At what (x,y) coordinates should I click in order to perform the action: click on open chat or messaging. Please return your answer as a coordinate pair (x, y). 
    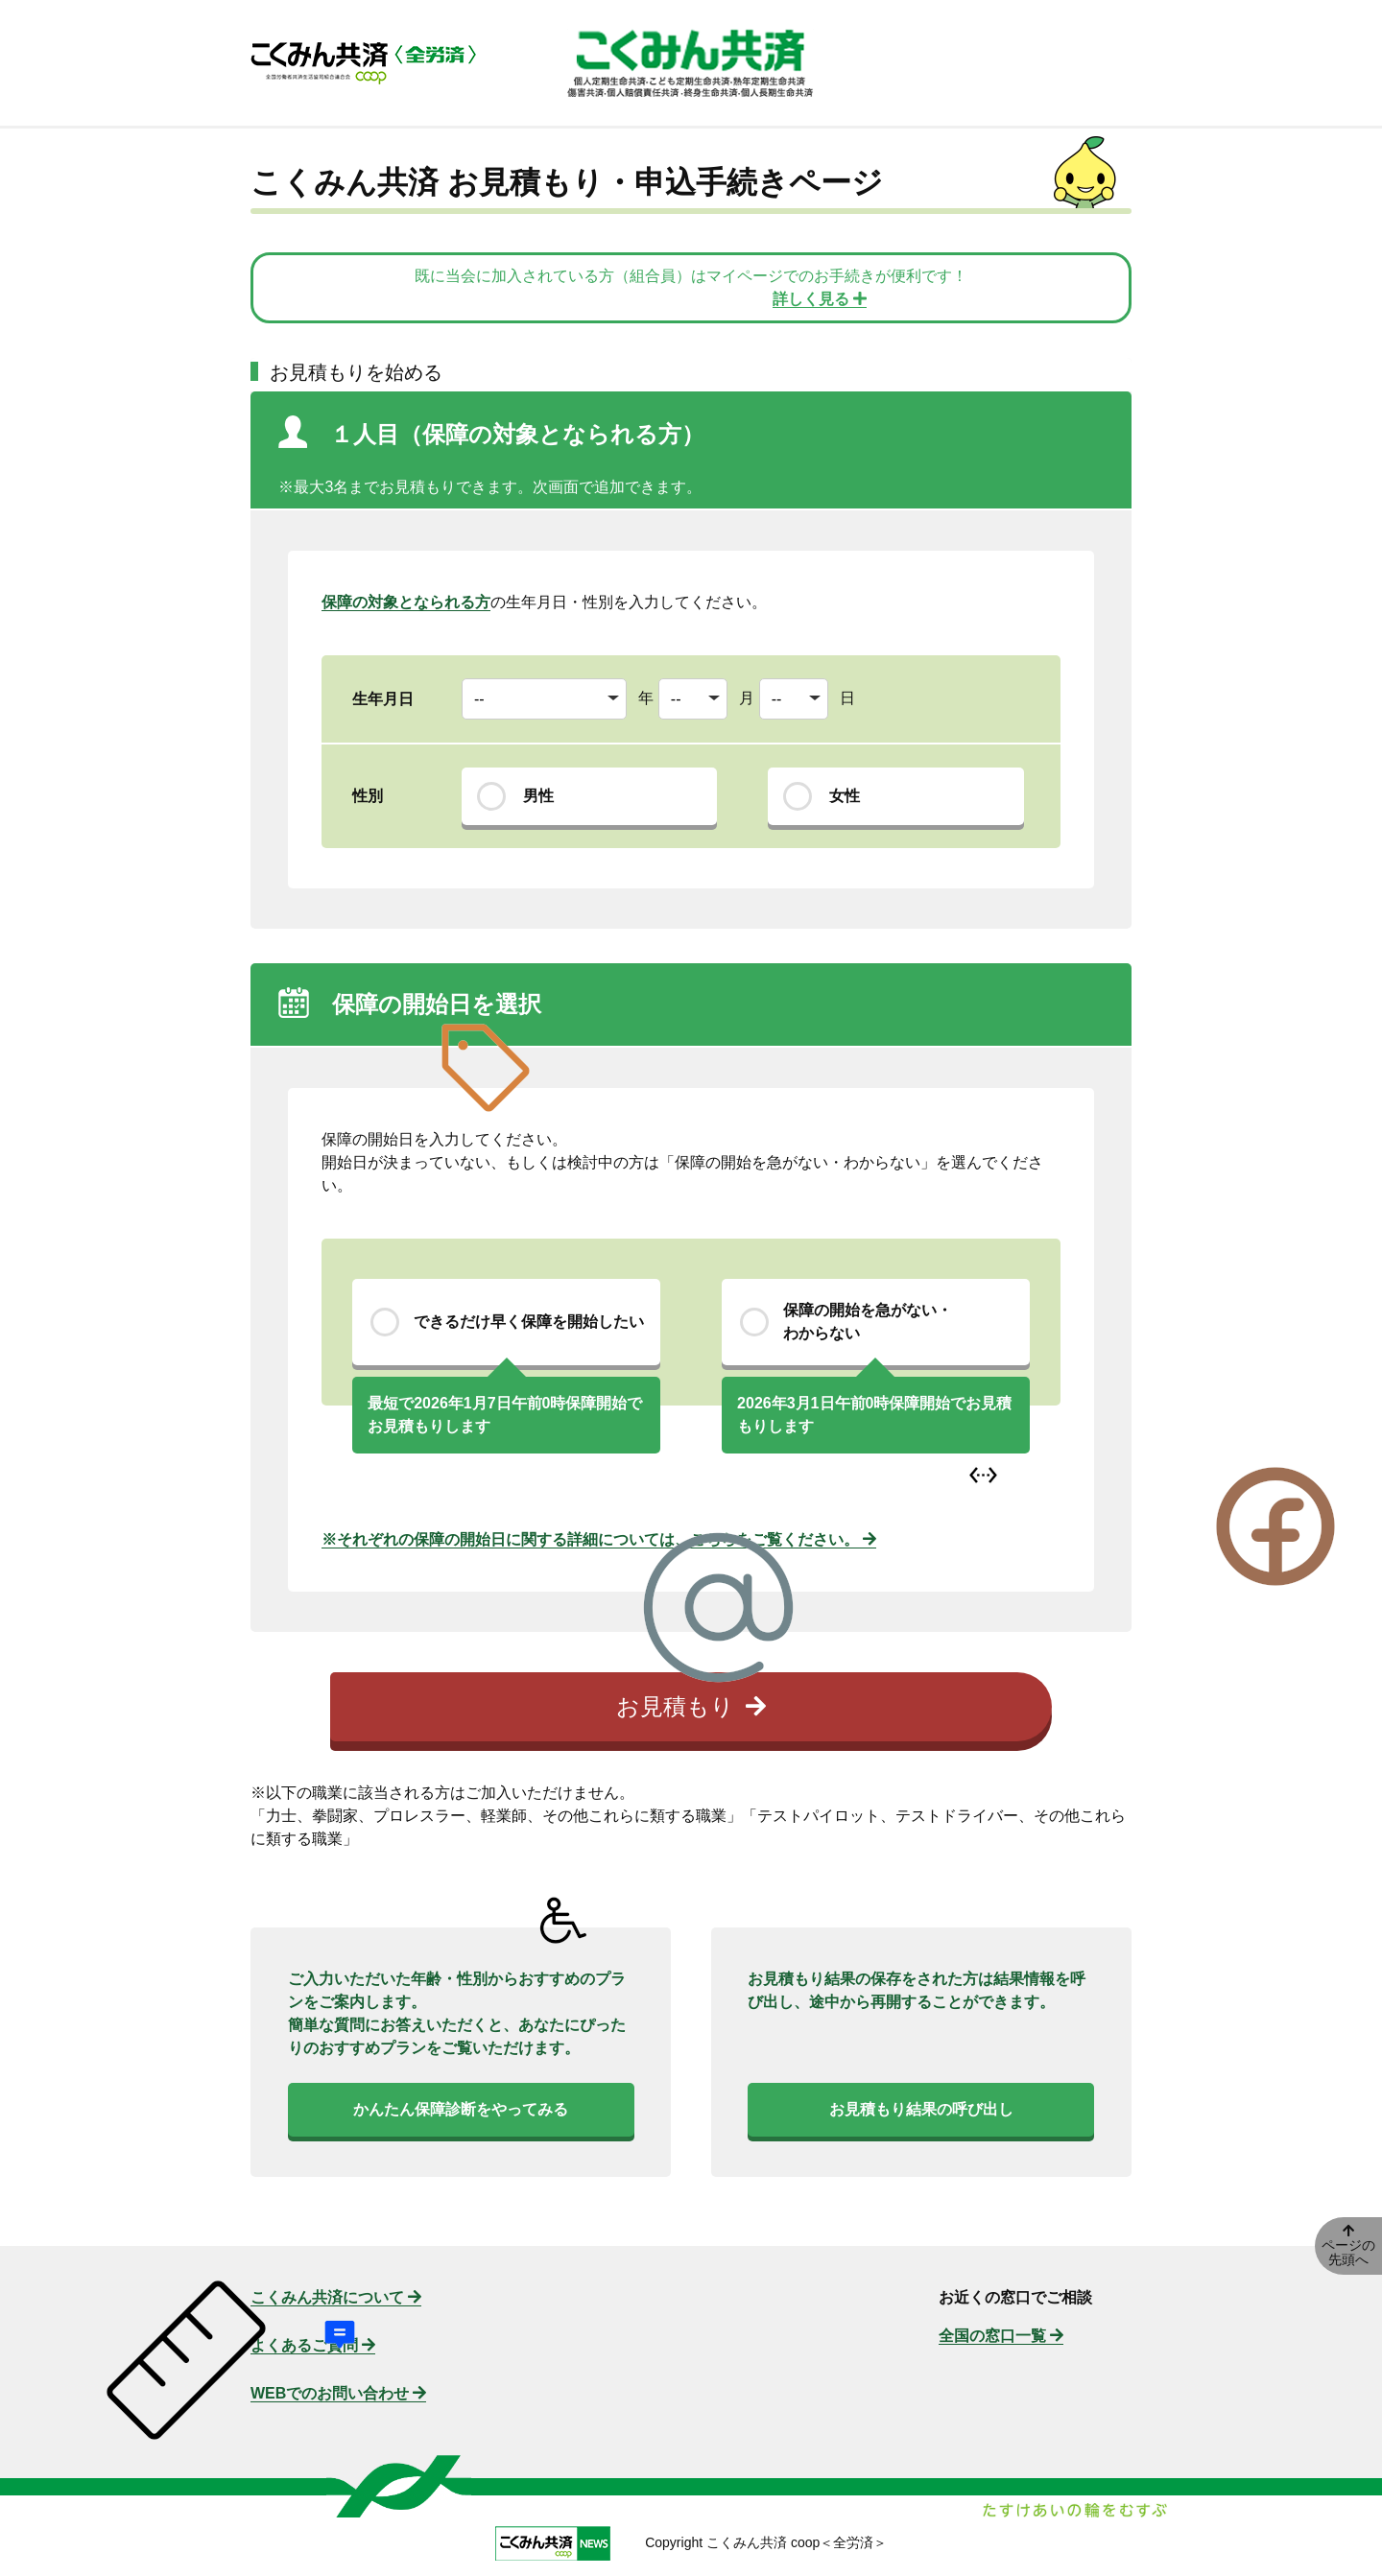
    Looking at the image, I should click on (340, 2333).